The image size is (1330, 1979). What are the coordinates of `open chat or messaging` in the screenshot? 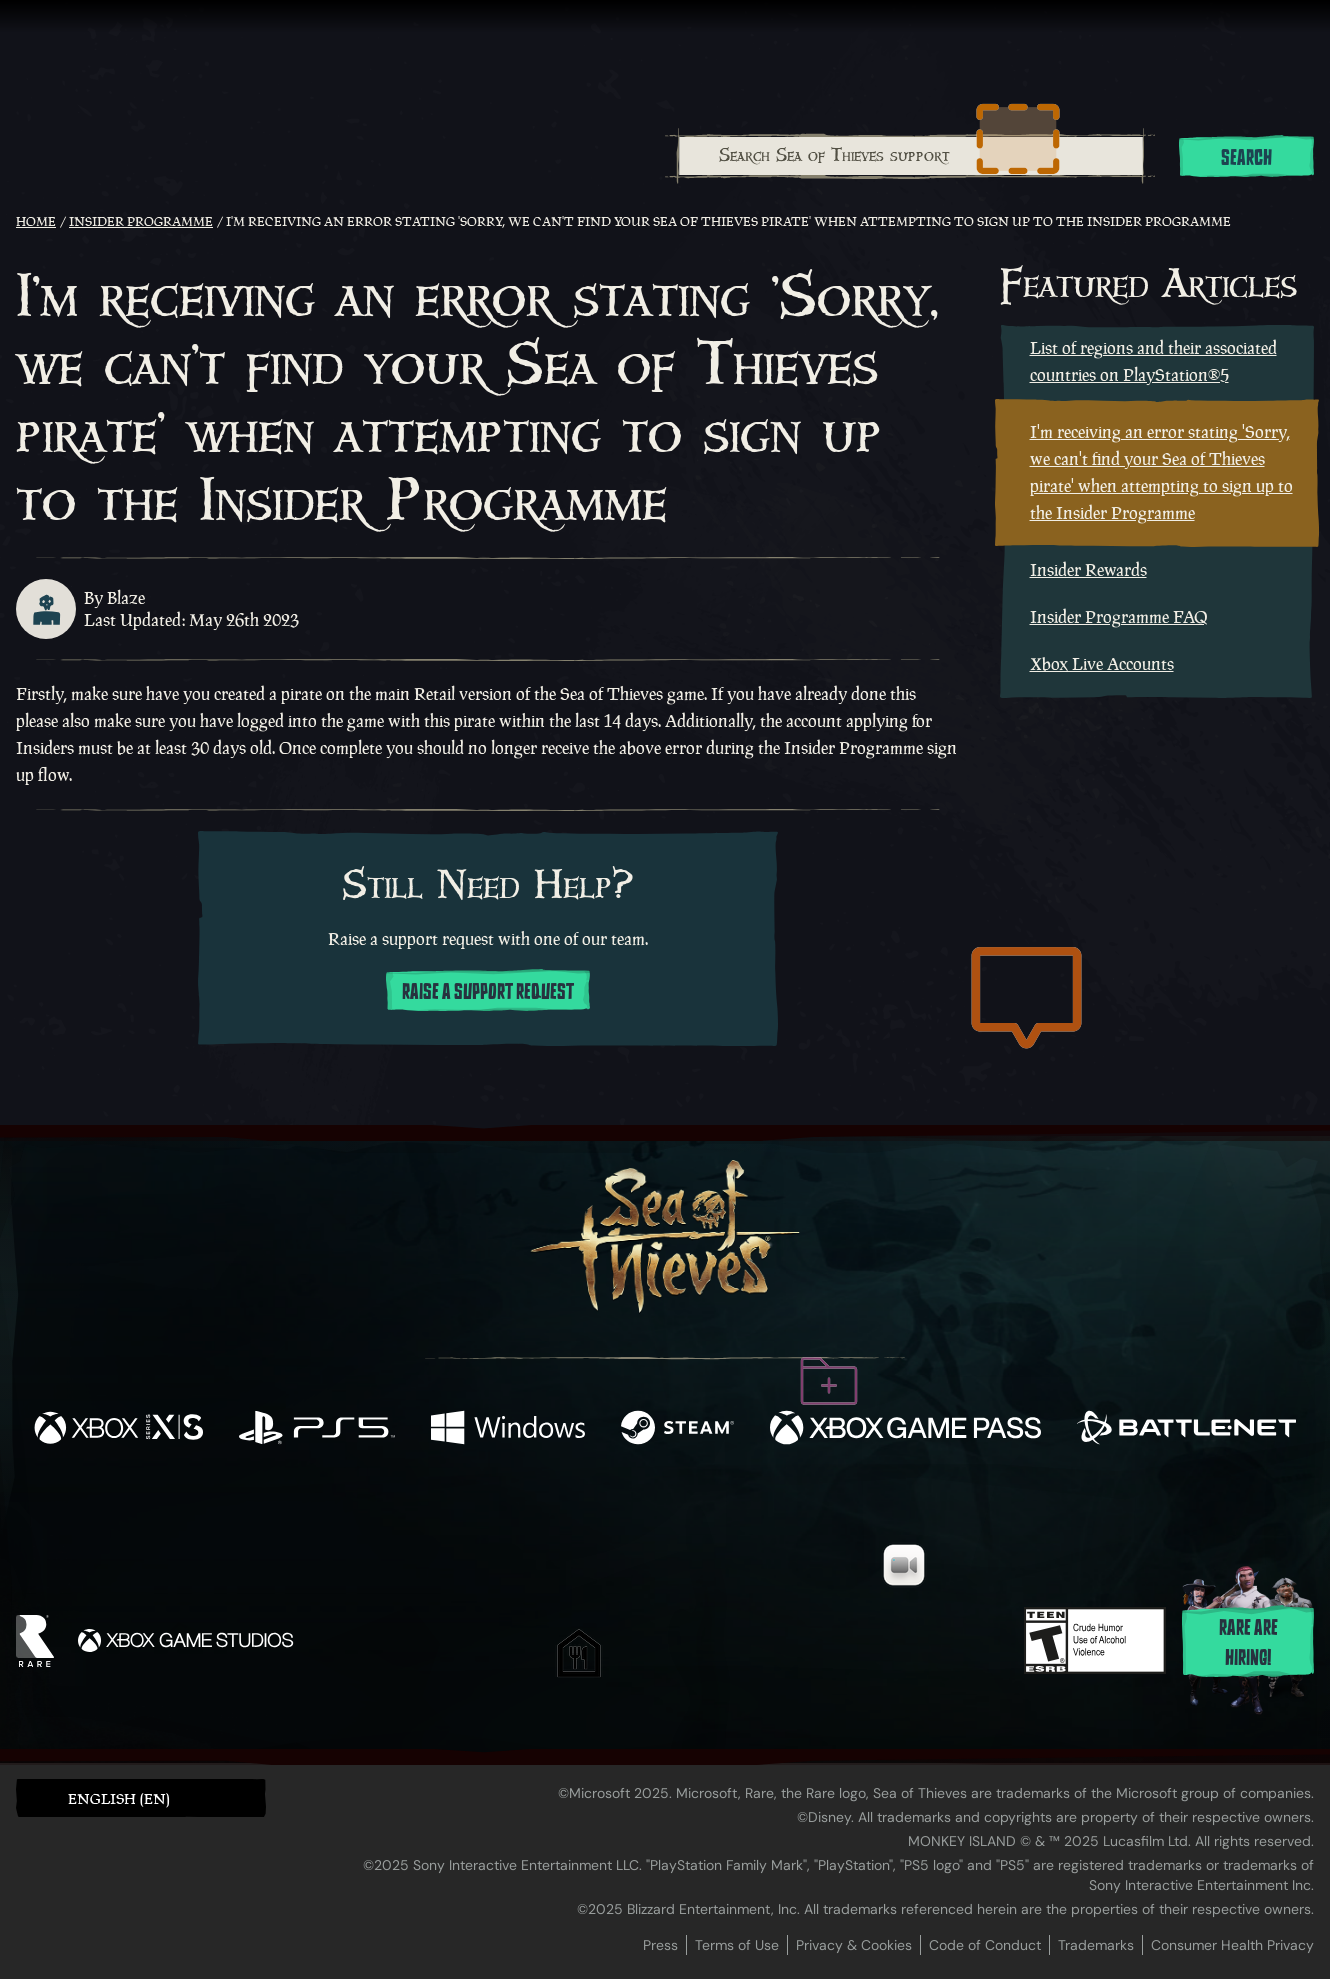 It's located at (1026, 993).